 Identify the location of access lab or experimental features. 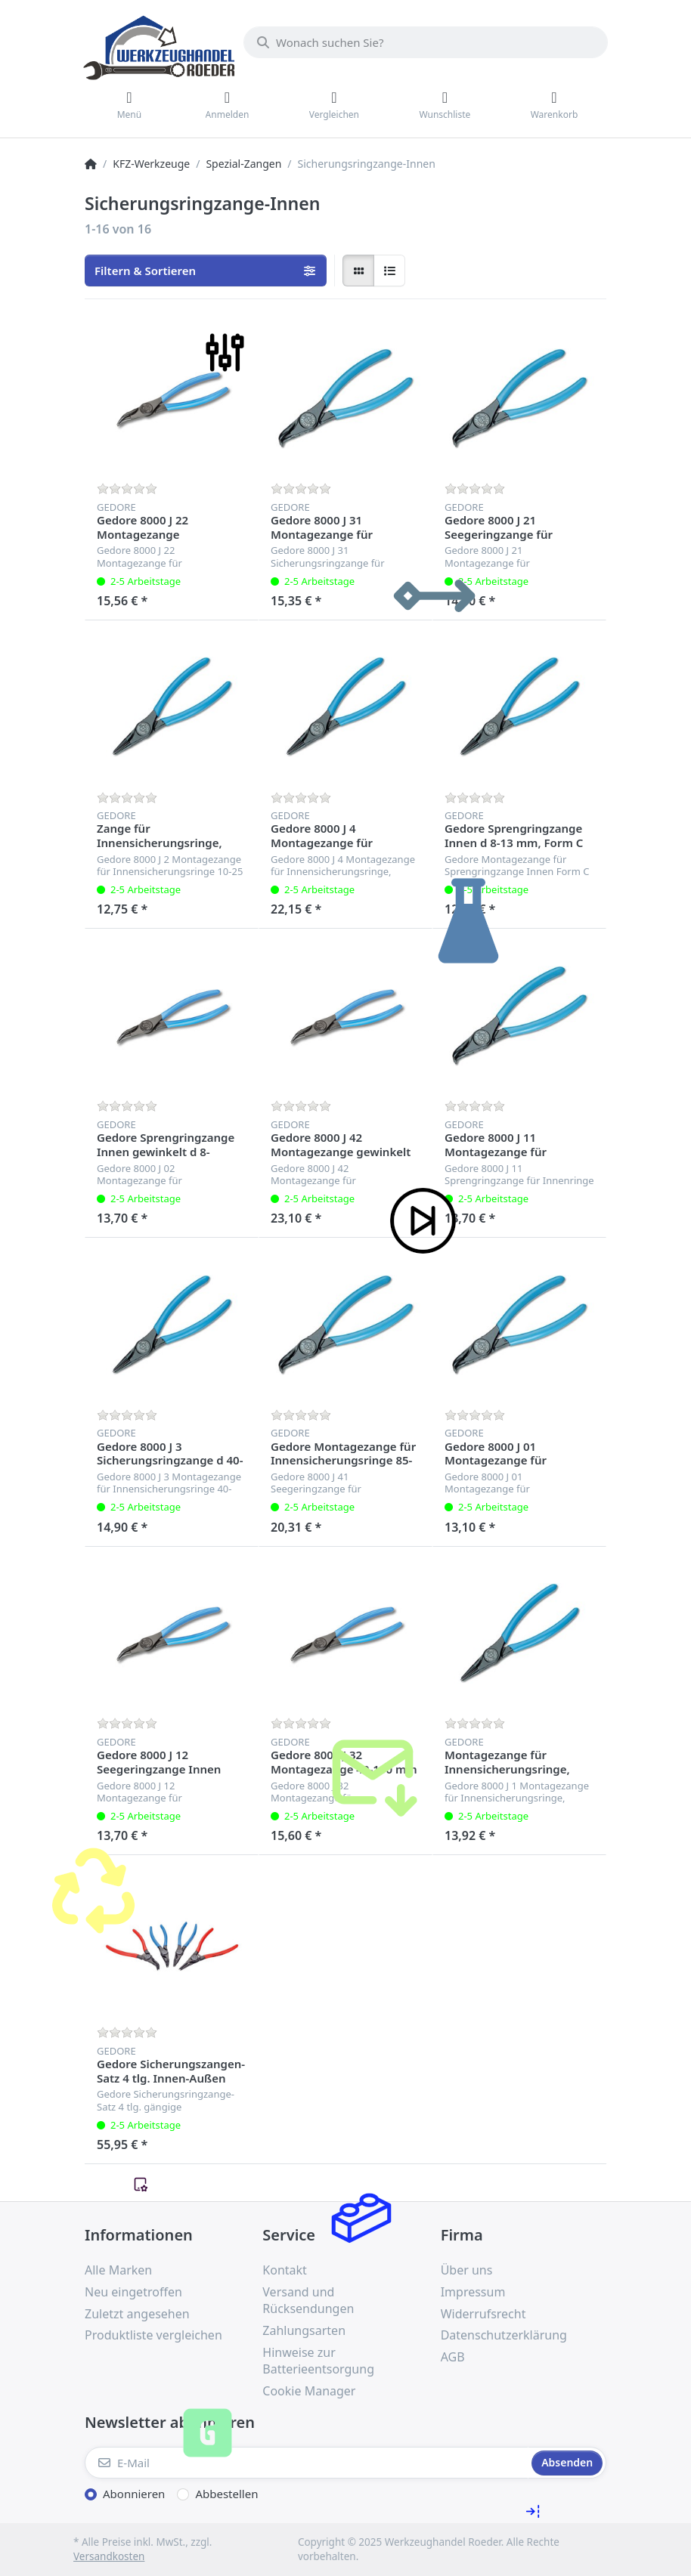
(468, 920).